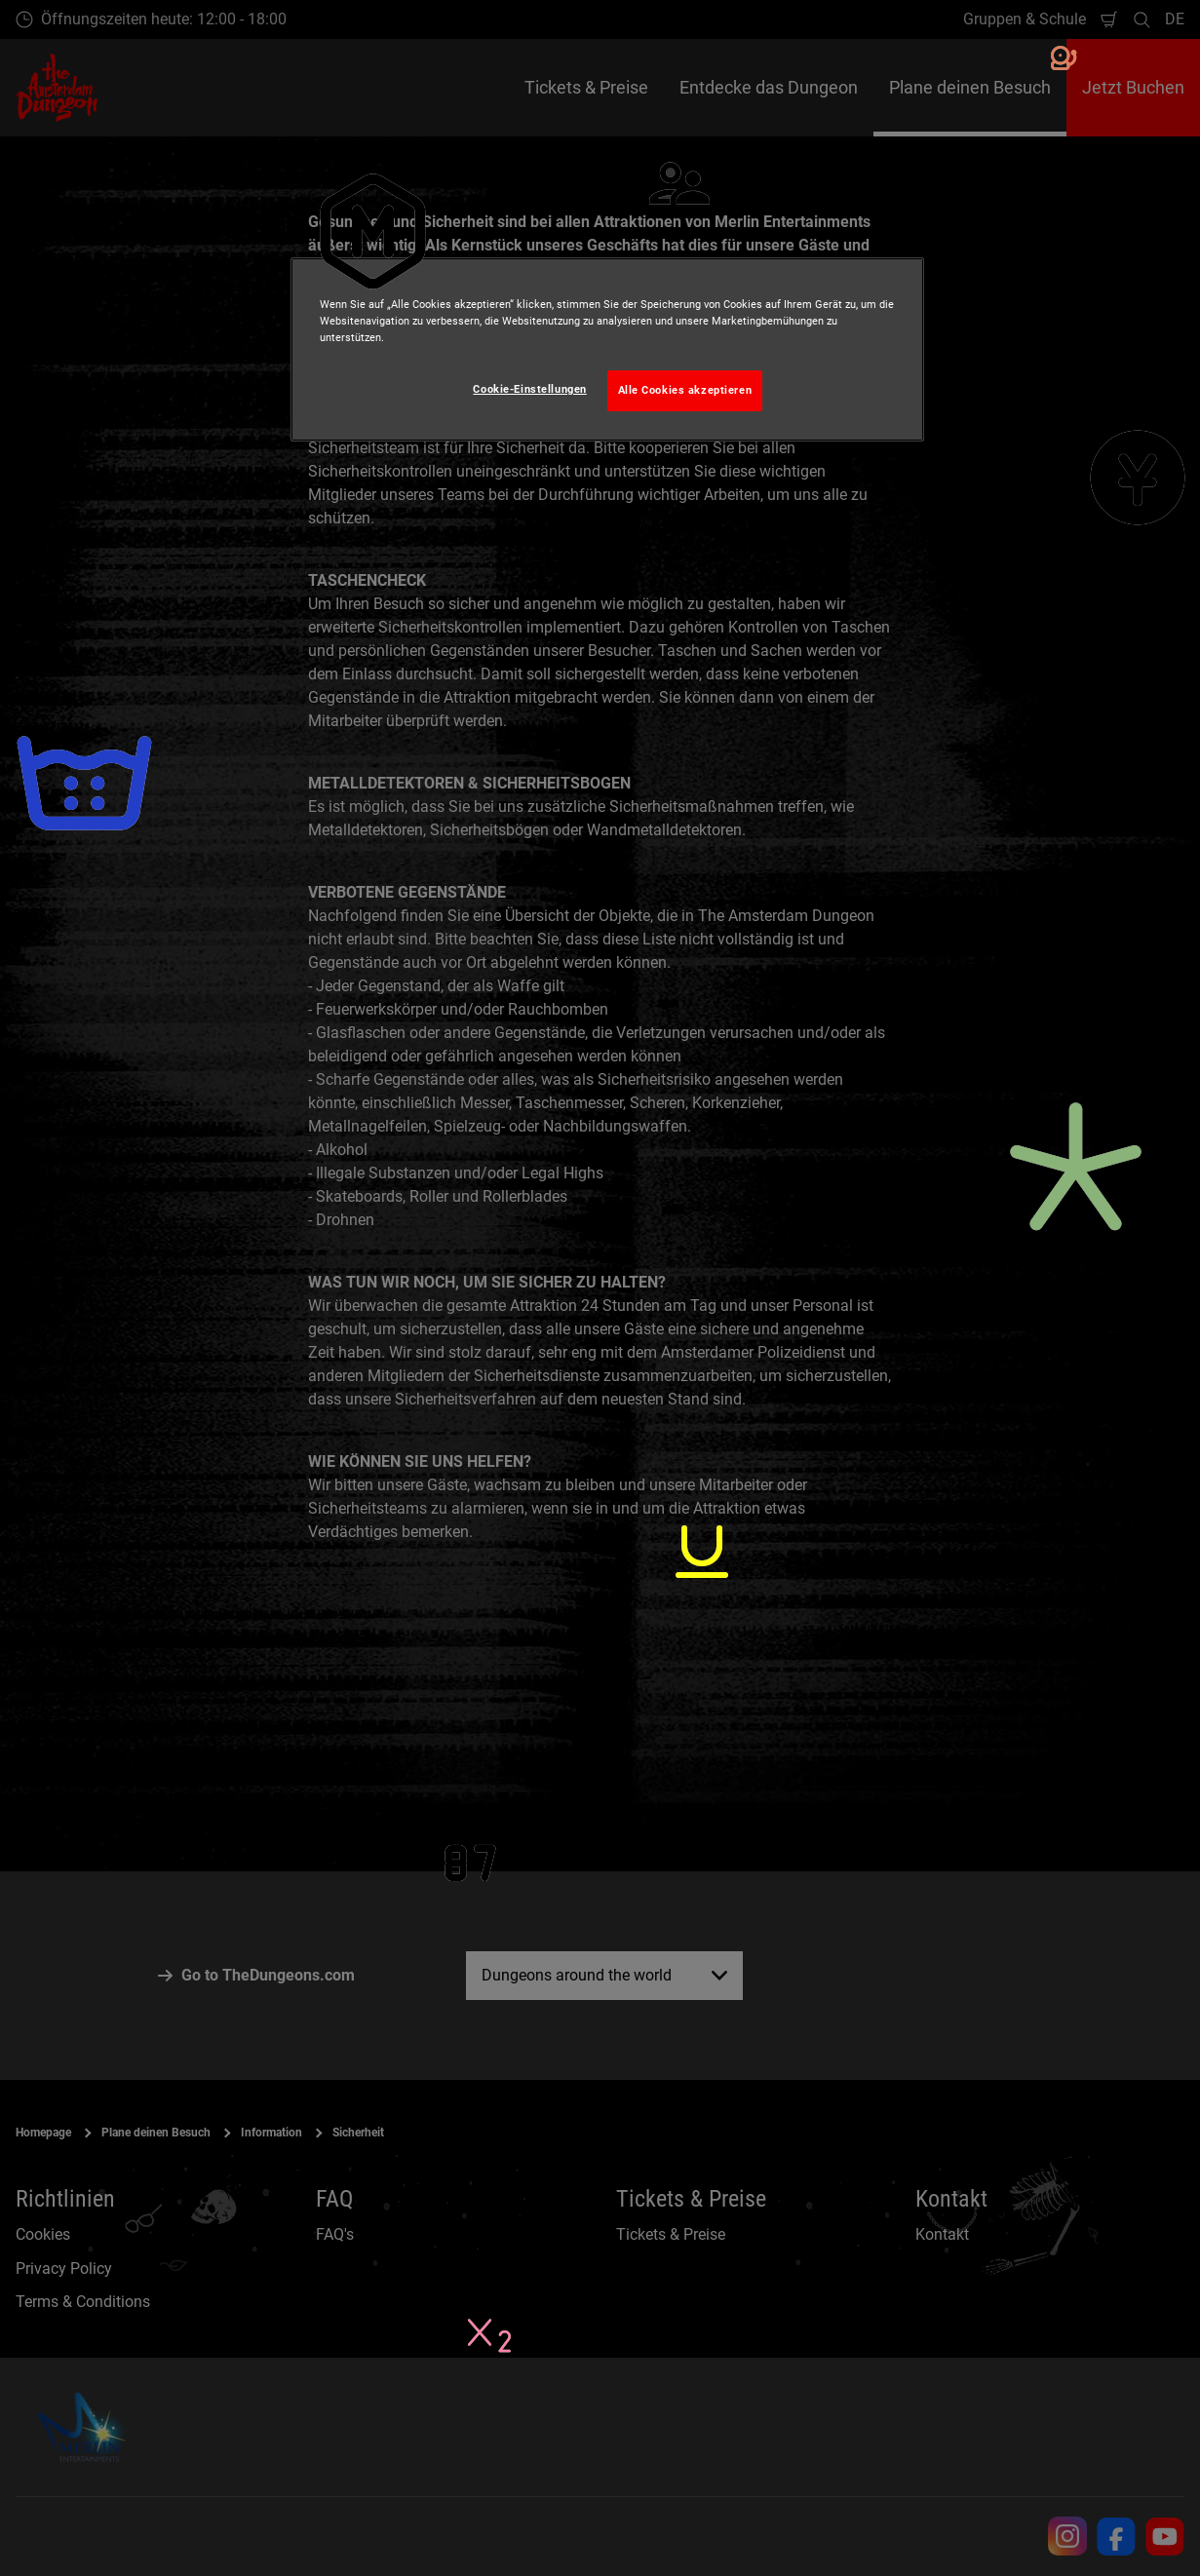  What do you see at coordinates (1075, 1168) in the screenshot?
I see `indicates a required field in a form` at bounding box center [1075, 1168].